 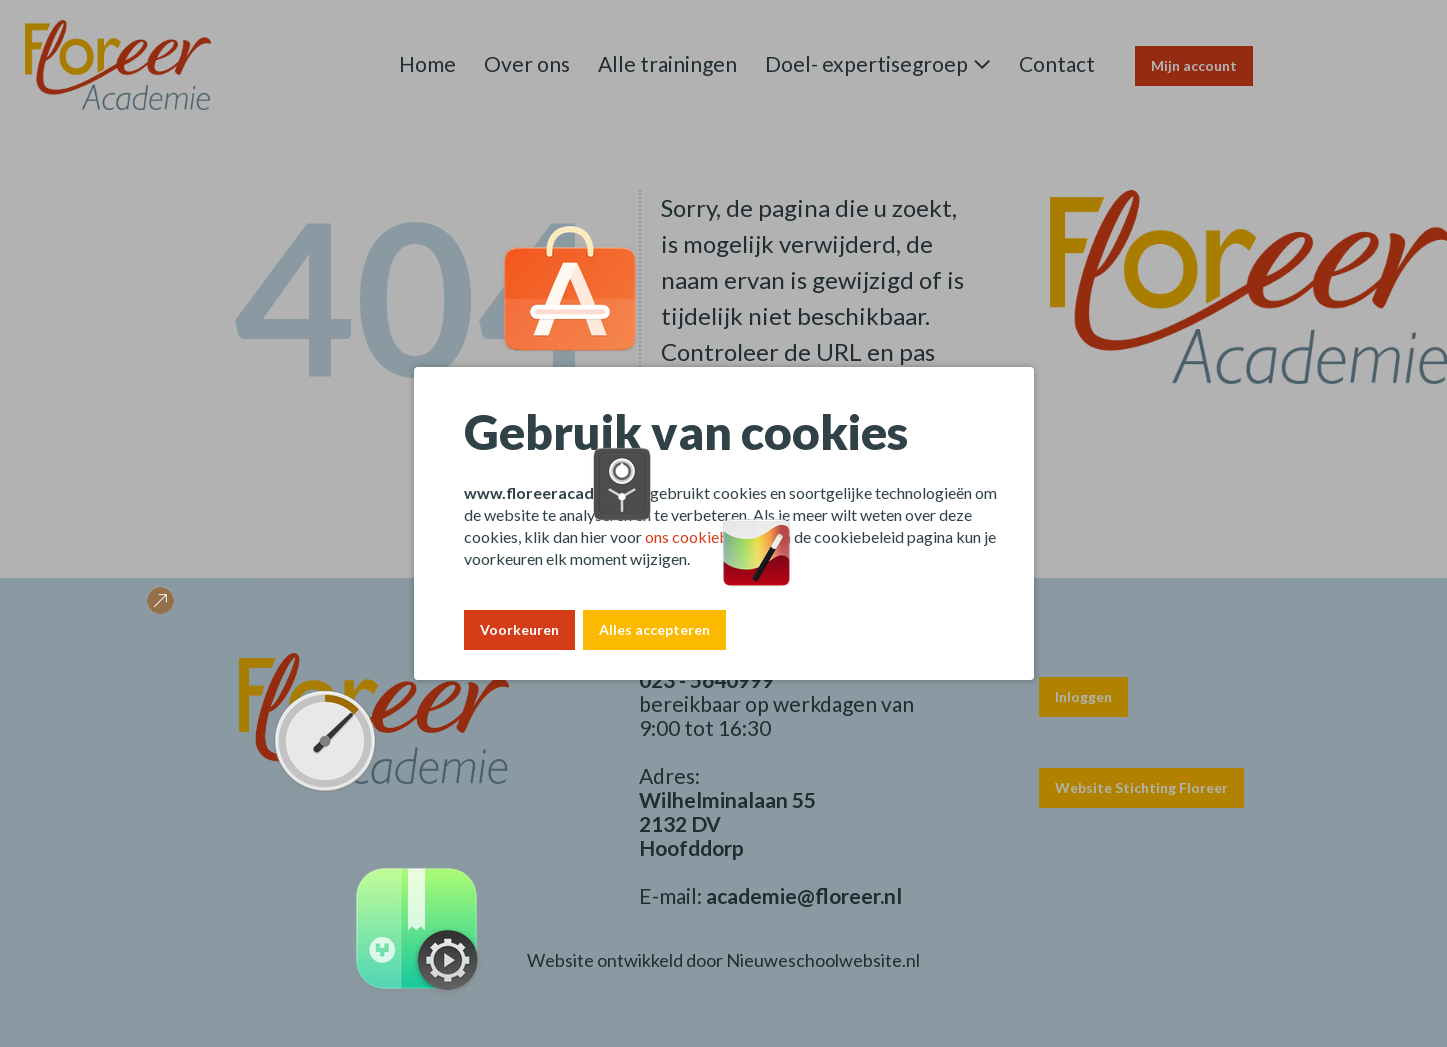 I want to click on open the ubuntu software center, so click(x=570, y=299).